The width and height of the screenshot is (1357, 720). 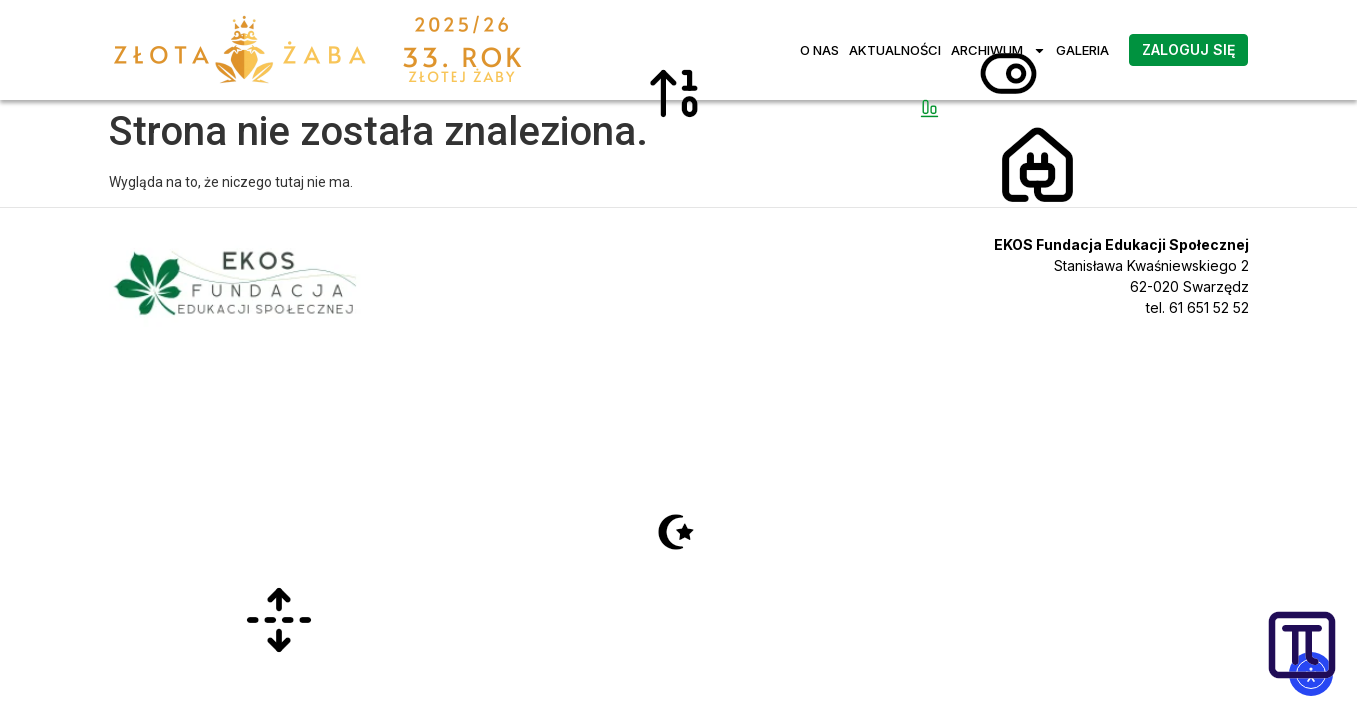 What do you see at coordinates (279, 620) in the screenshot?
I see `expand collapsed content vertically` at bounding box center [279, 620].